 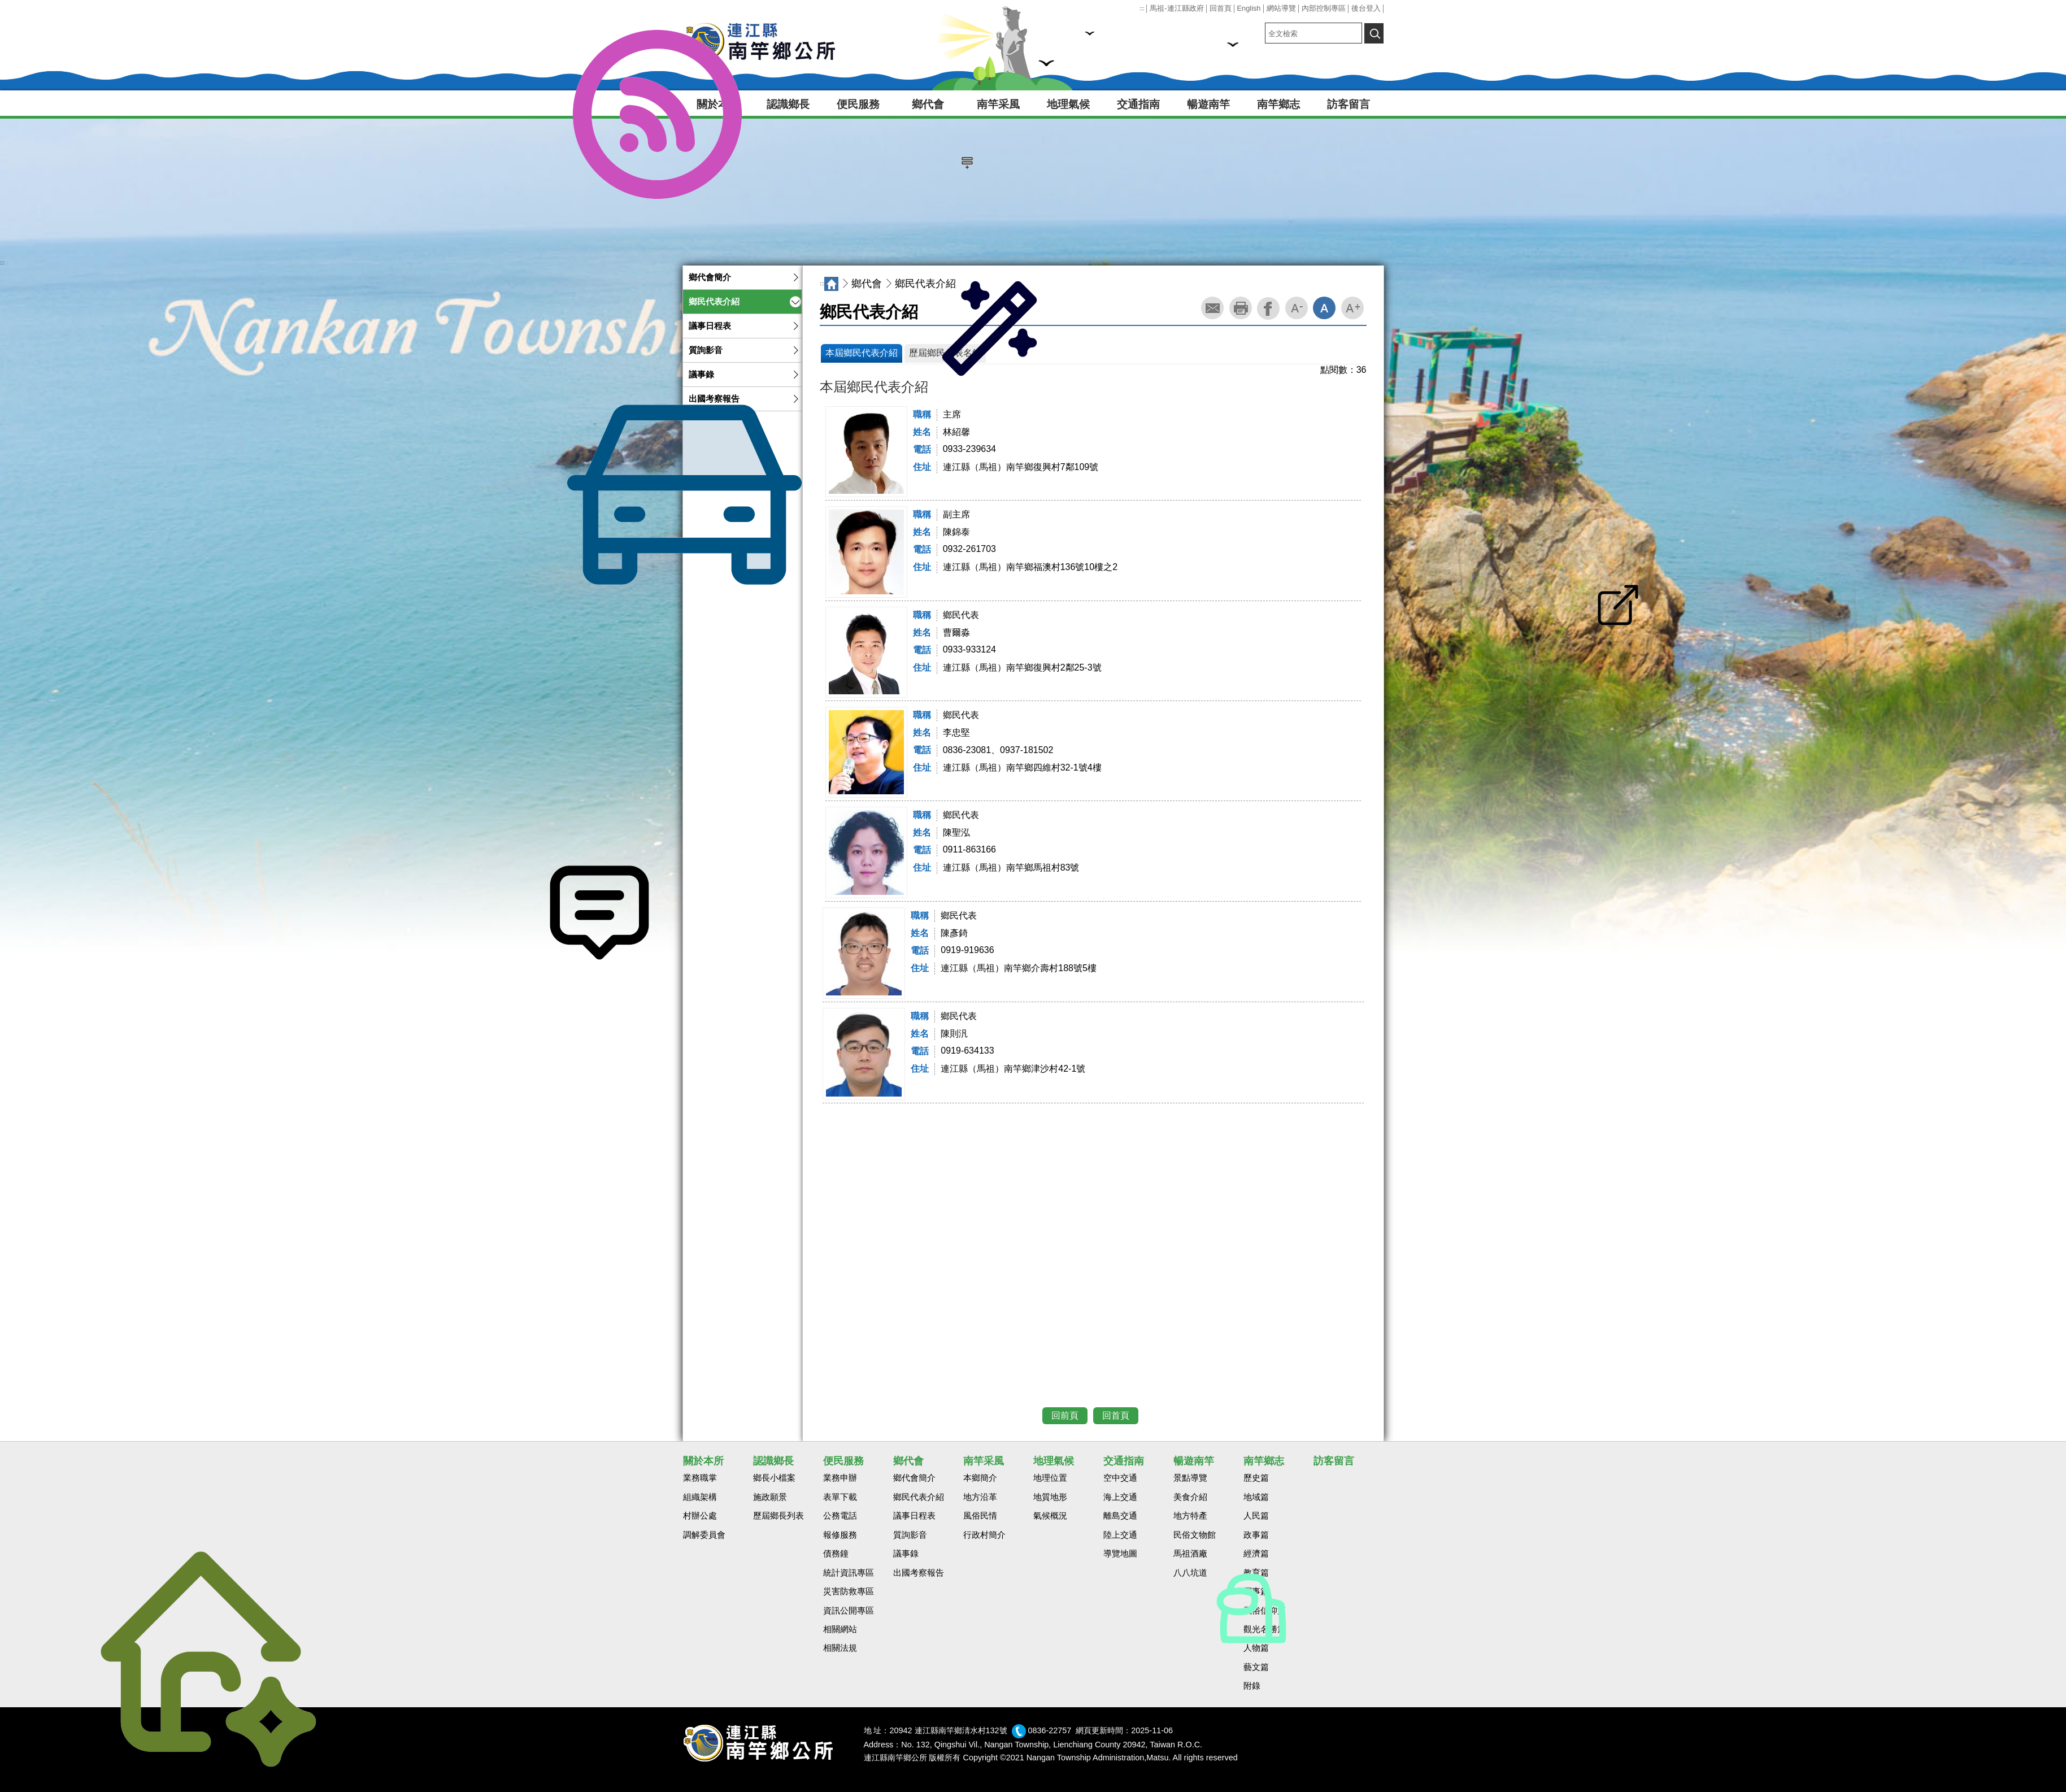 What do you see at coordinates (657, 114) in the screenshot?
I see `locate your airtag device` at bounding box center [657, 114].